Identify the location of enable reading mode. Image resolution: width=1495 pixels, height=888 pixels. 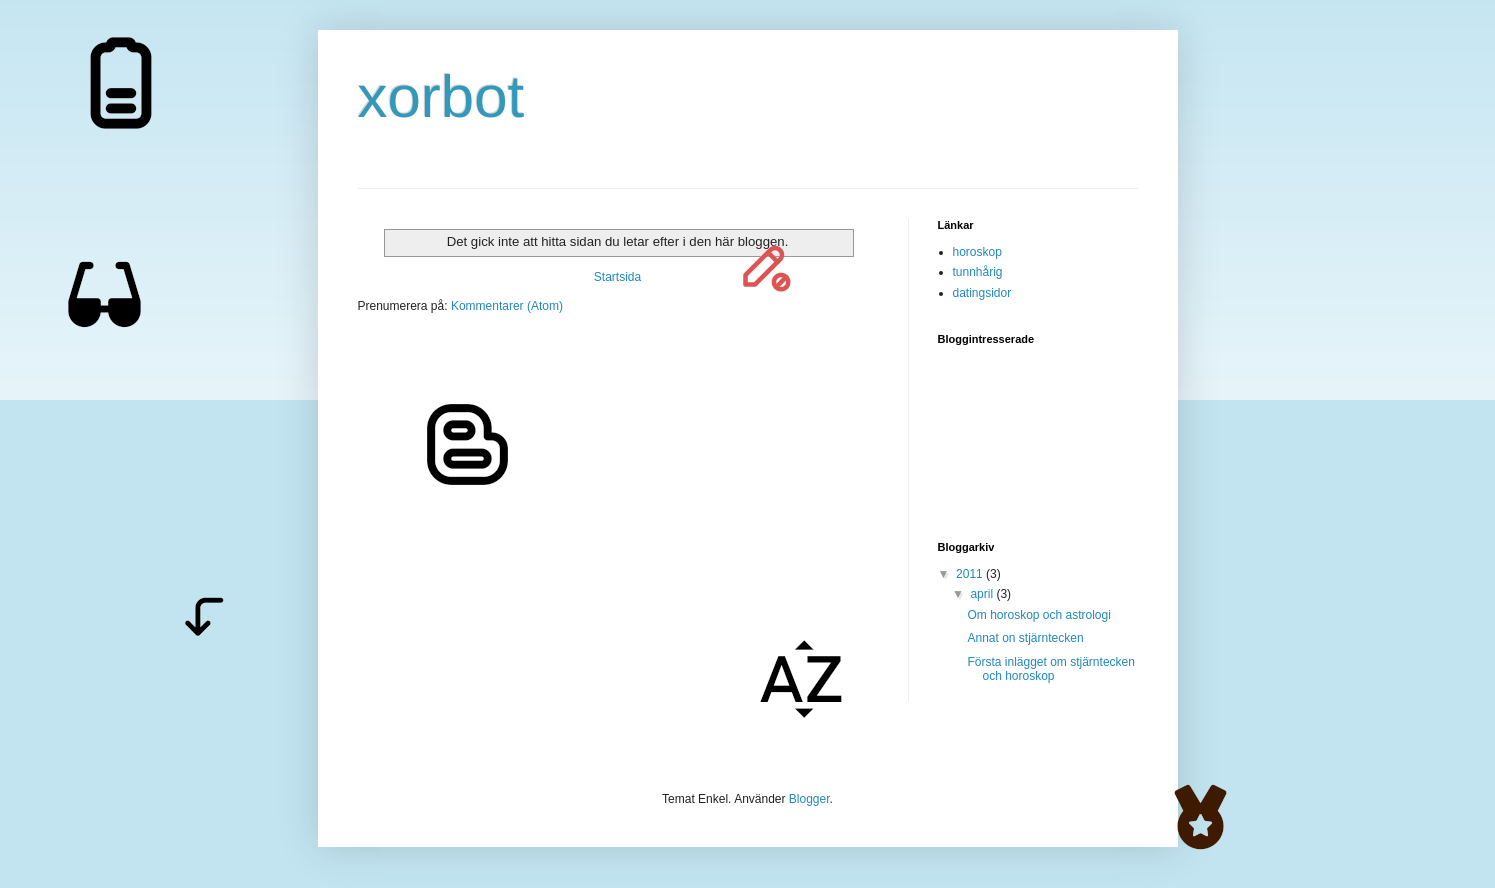
(104, 294).